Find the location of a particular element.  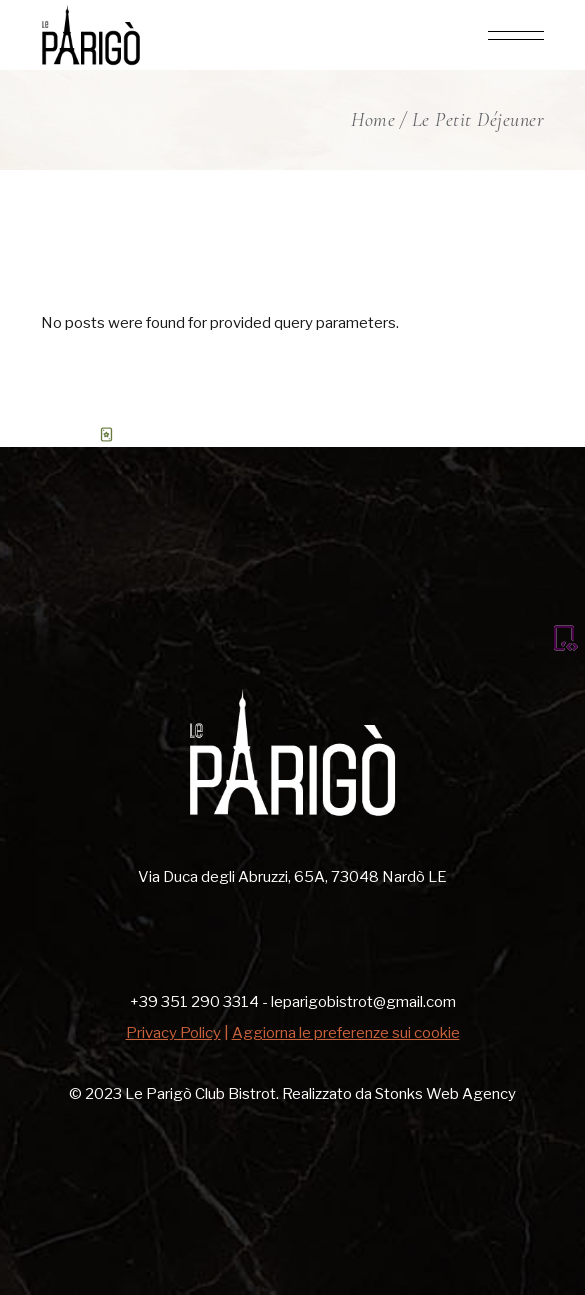

access tablet developer tools is located at coordinates (564, 638).